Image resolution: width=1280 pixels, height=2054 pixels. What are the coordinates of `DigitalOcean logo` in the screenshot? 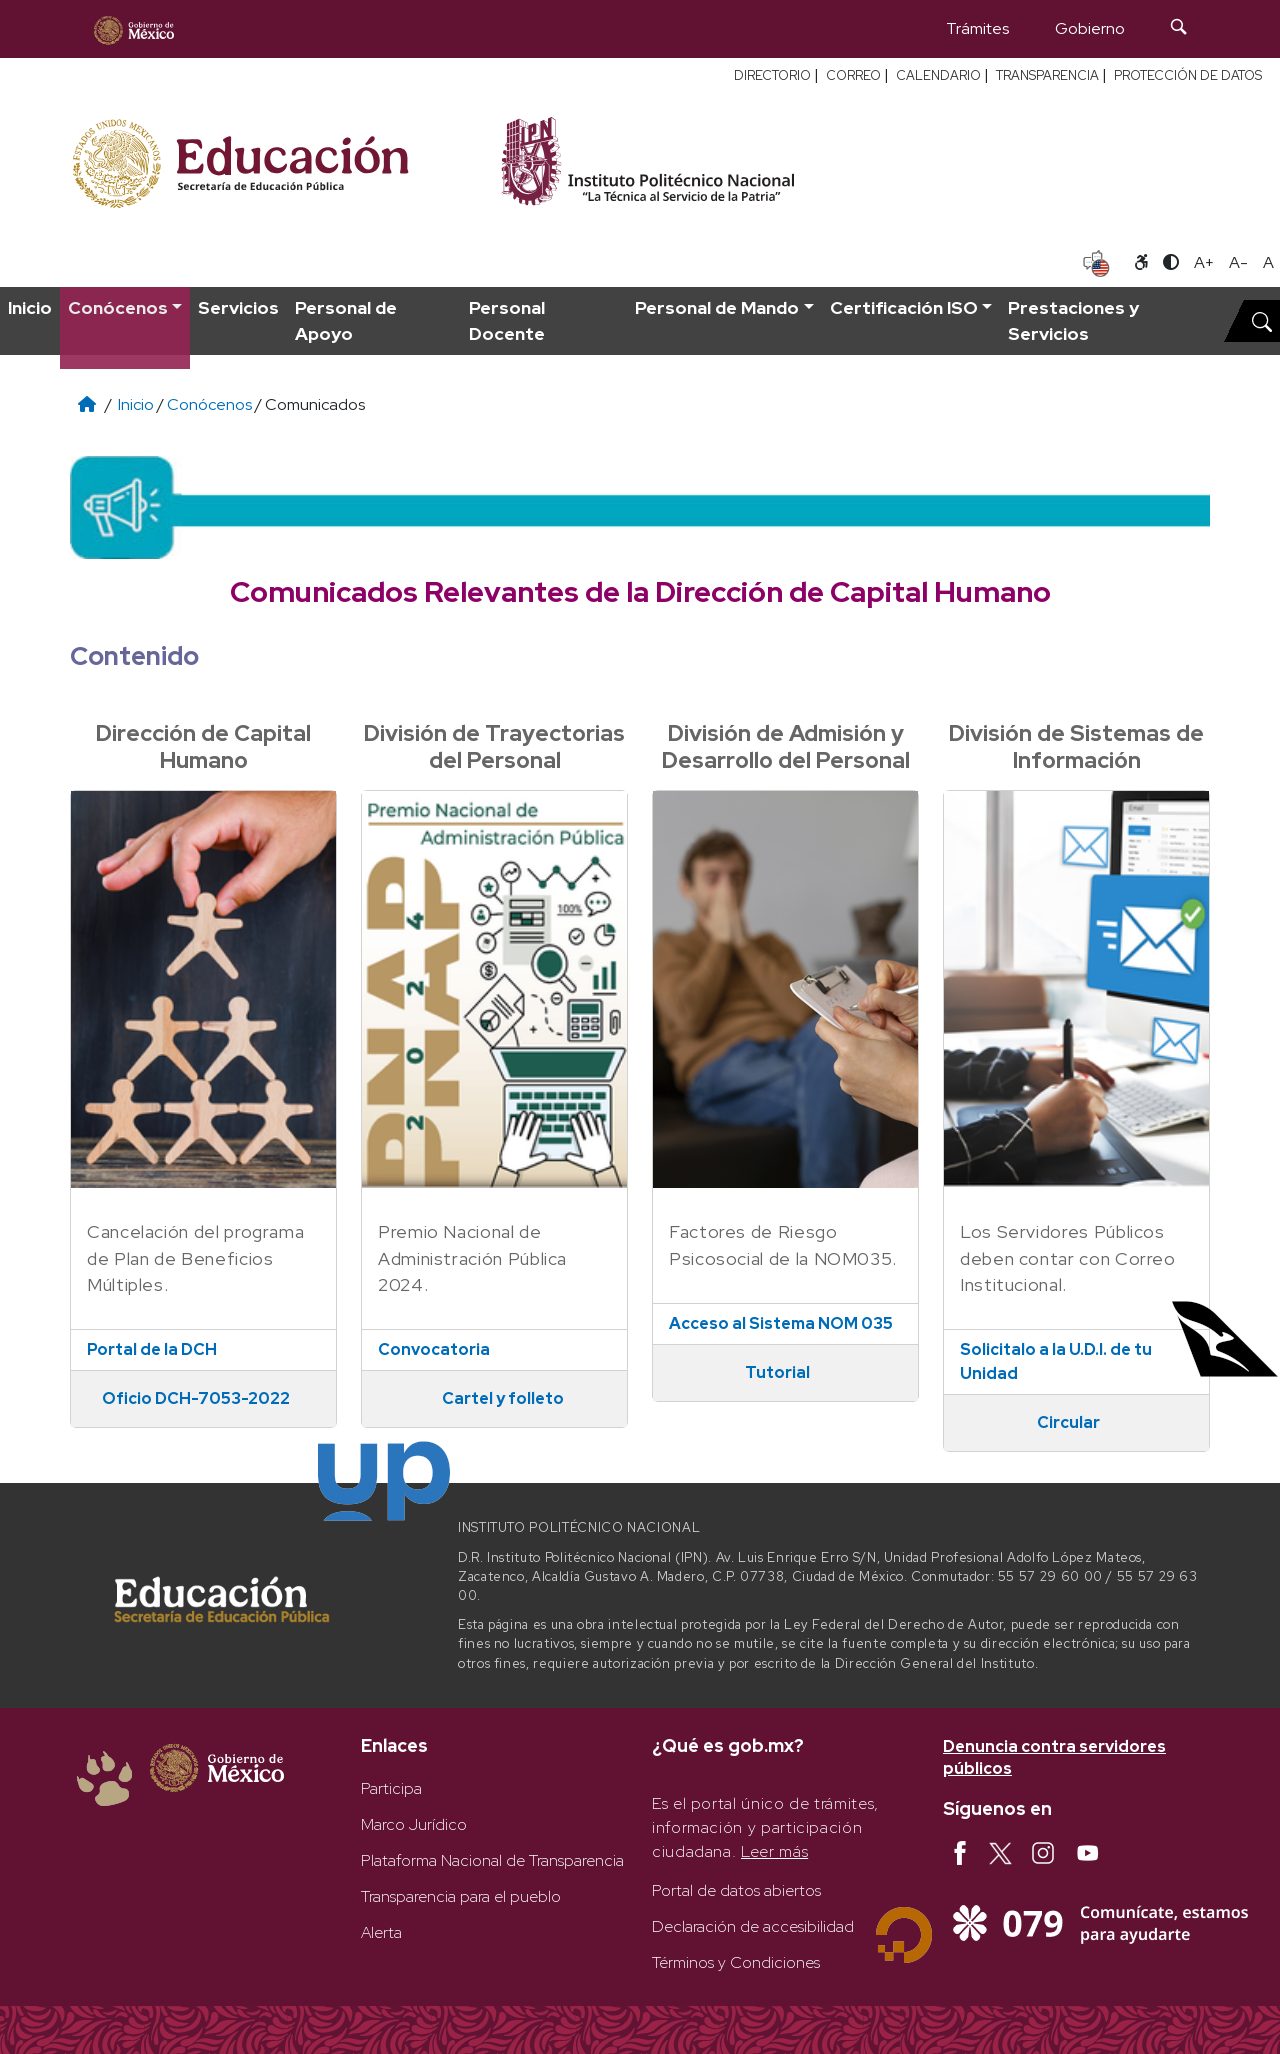 It's located at (904, 1935).